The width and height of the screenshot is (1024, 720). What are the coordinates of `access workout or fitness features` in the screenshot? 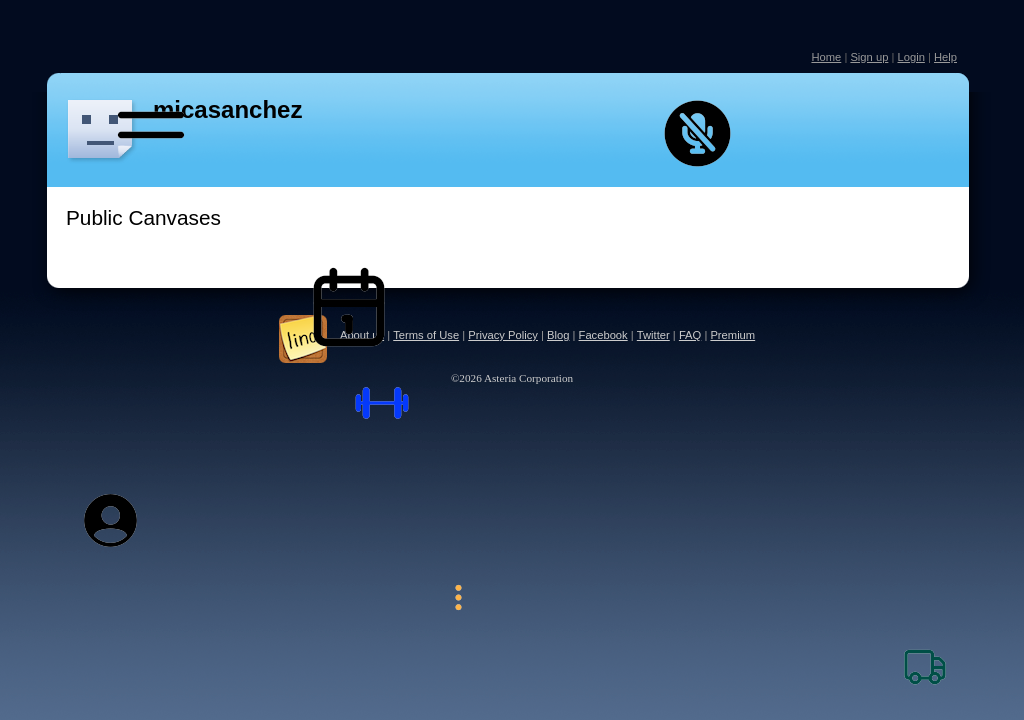 It's located at (382, 403).